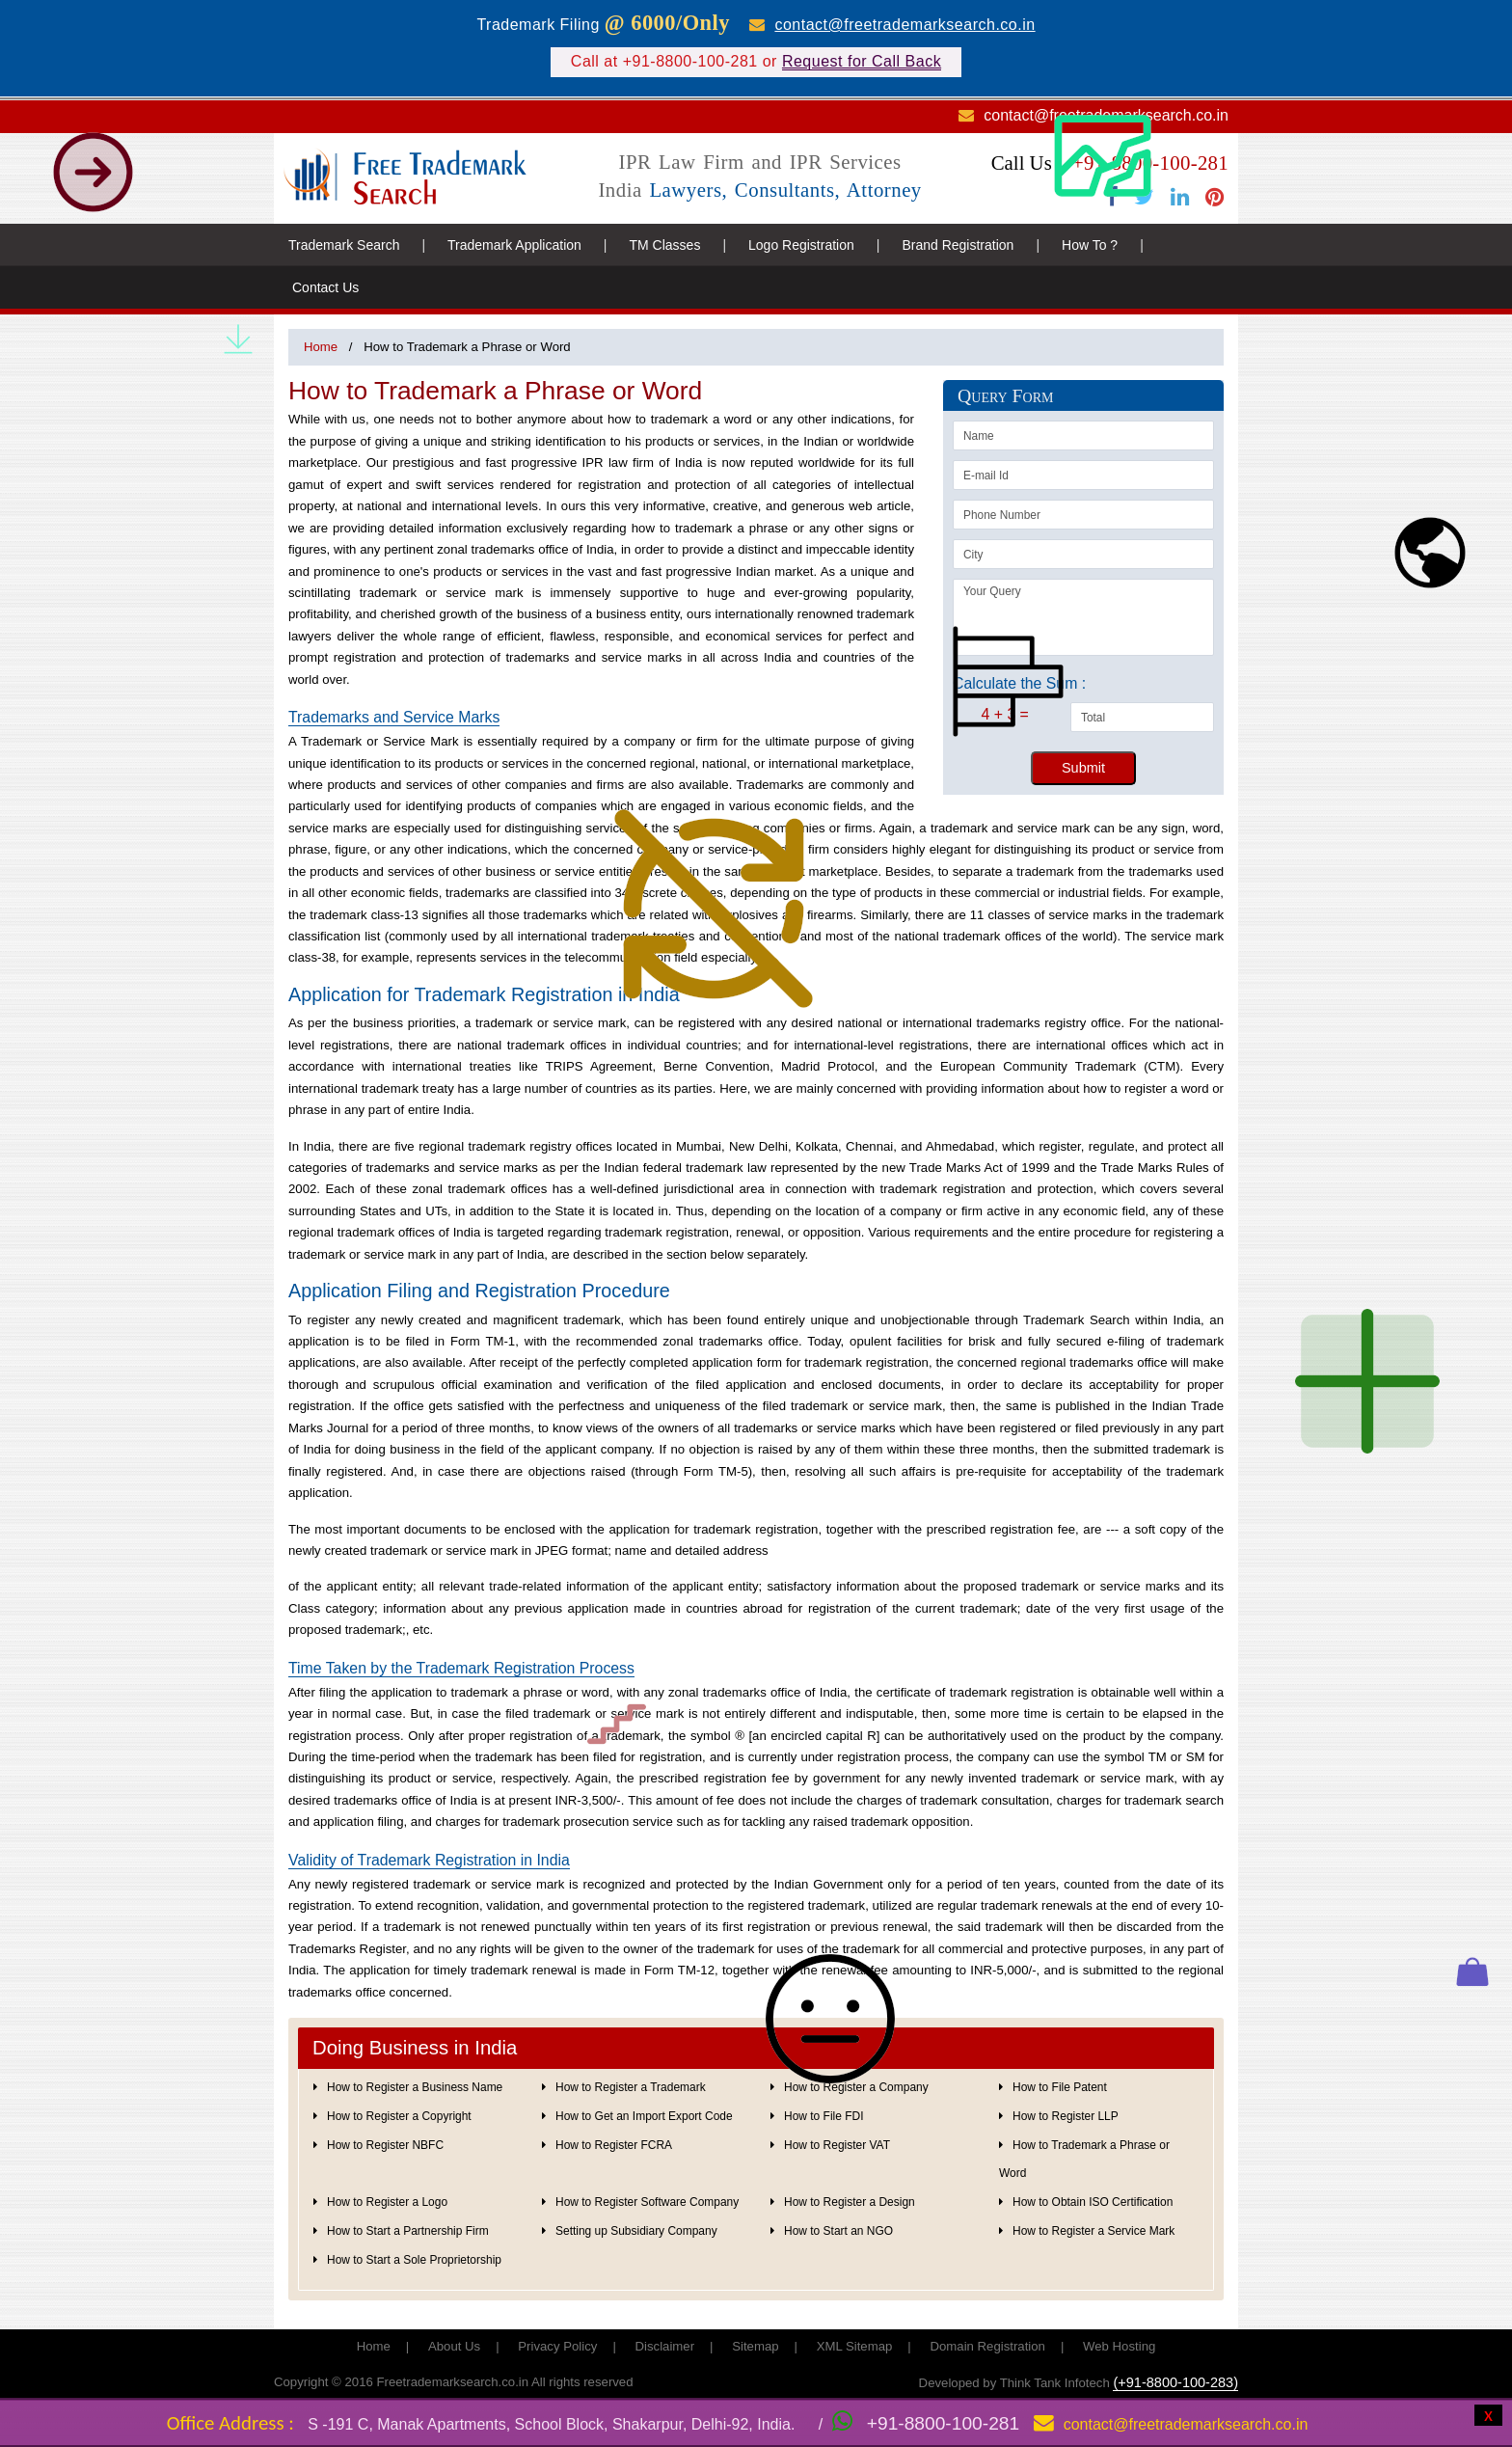 The height and width of the screenshot is (2447, 1512). I want to click on switch to western hemisphere region, so click(1430, 553).